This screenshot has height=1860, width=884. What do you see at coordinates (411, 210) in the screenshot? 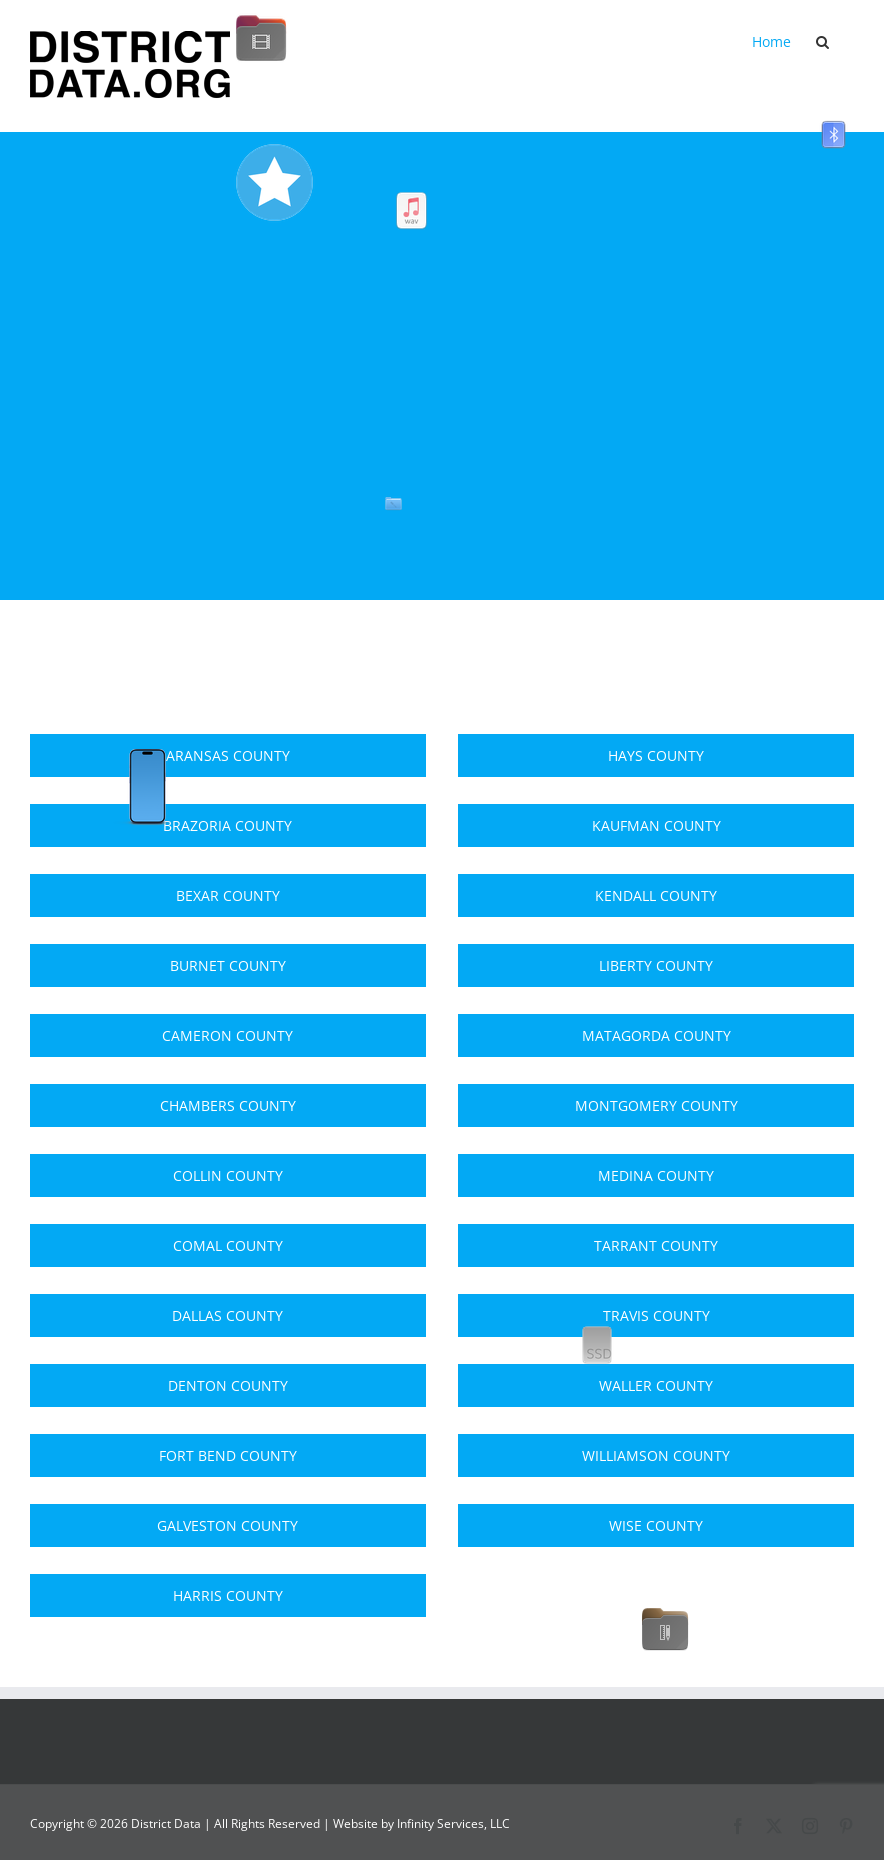
I see `an ADPCM audio file format indicator` at bounding box center [411, 210].